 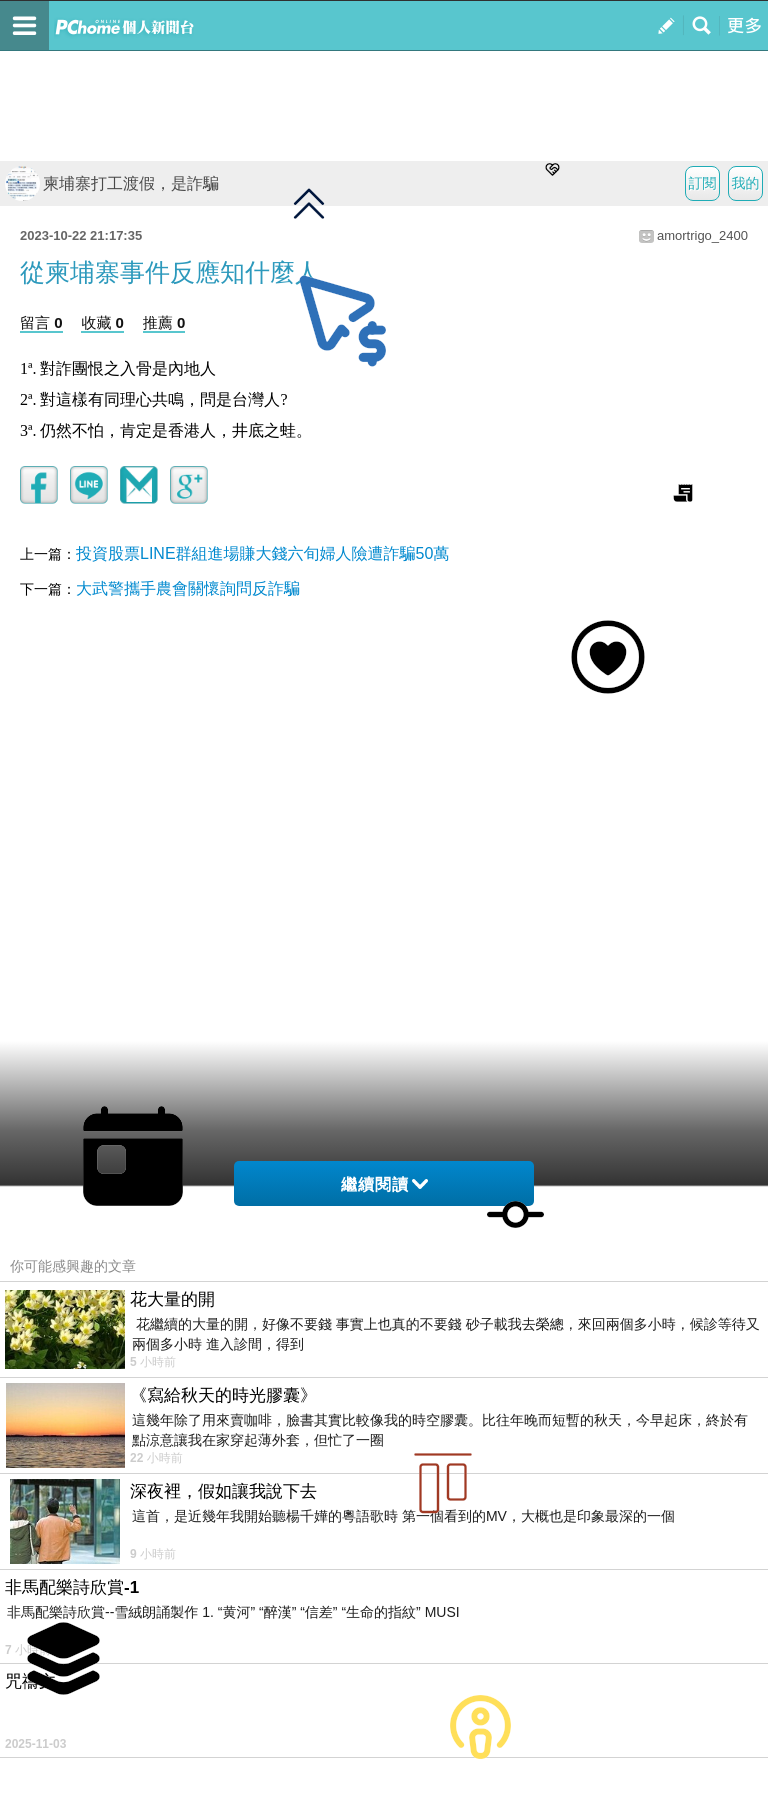 I want to click on view today's date or events, so click(x=133, y=1156).